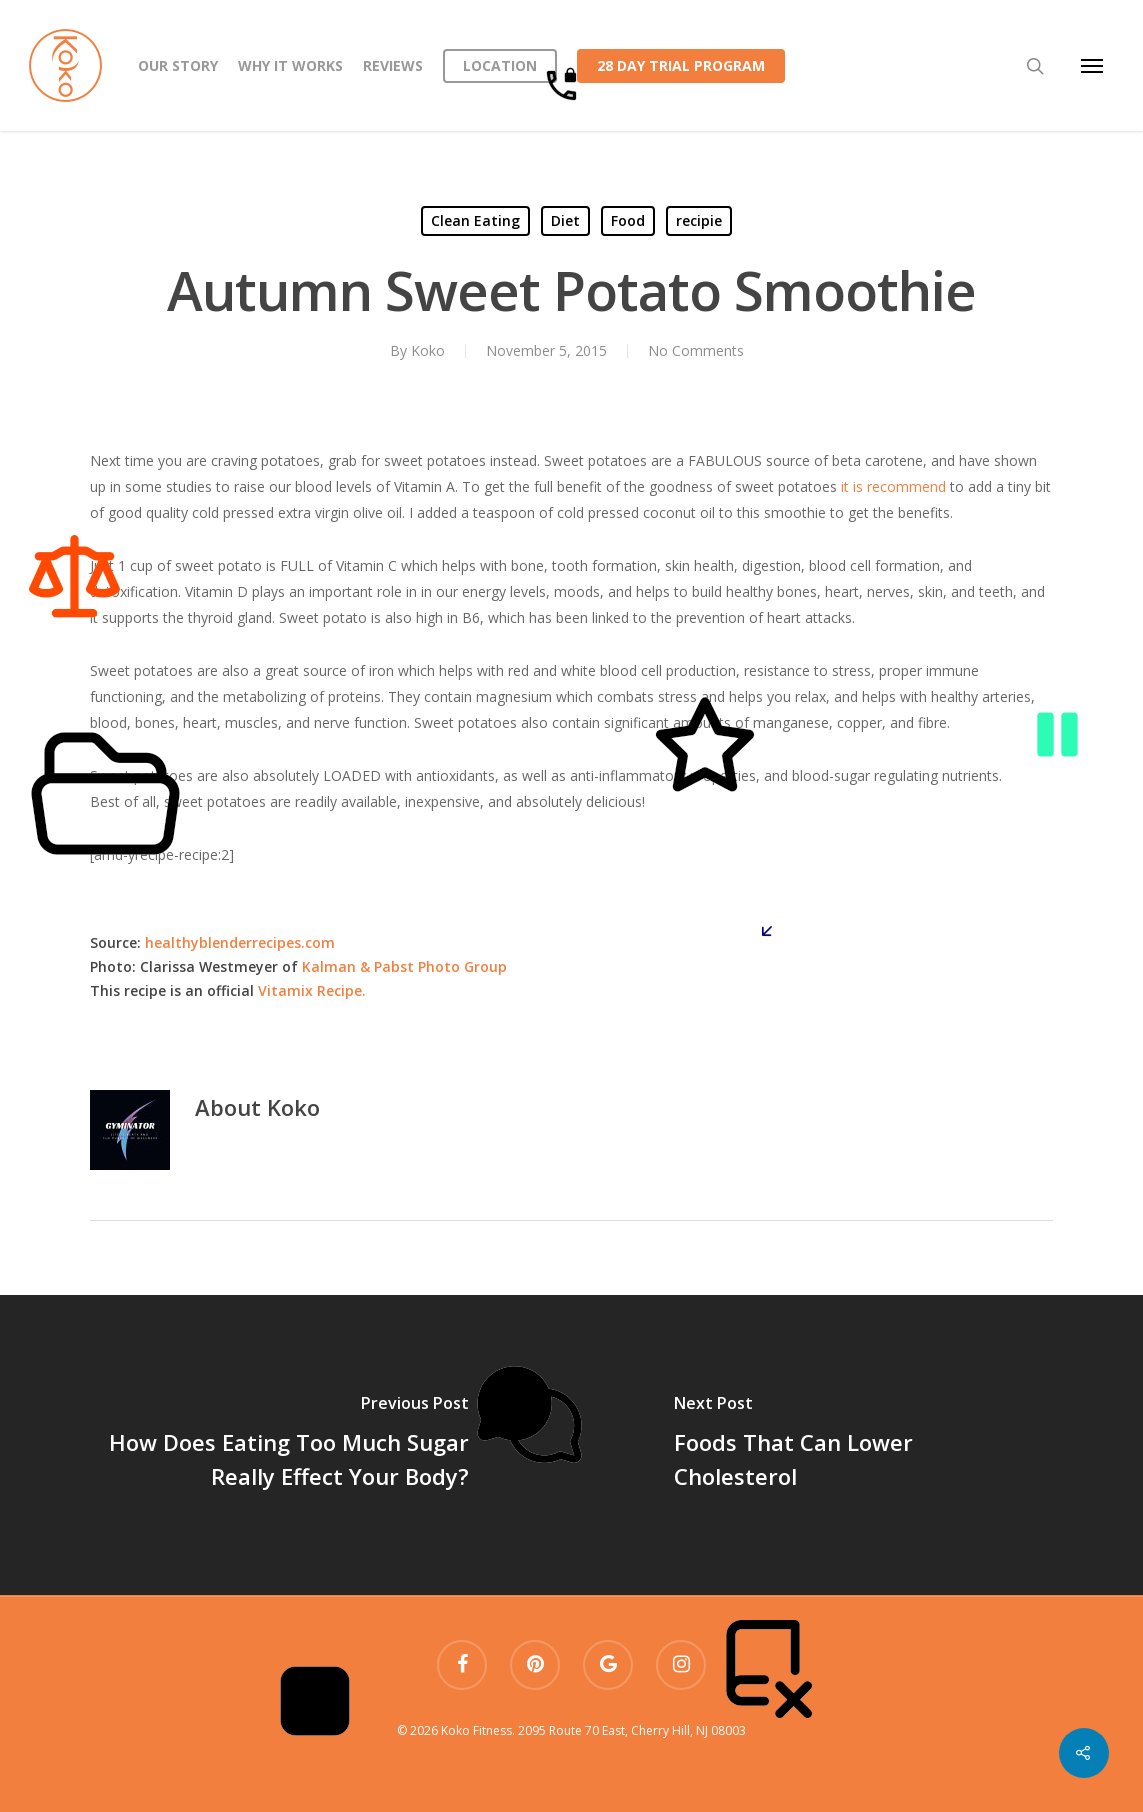 This screenshot has width=1143, height=1812. What do you see at coordinates (1057, 734) in the screenshot?
I see `pause media playback` at bounding box center [1057, 734].